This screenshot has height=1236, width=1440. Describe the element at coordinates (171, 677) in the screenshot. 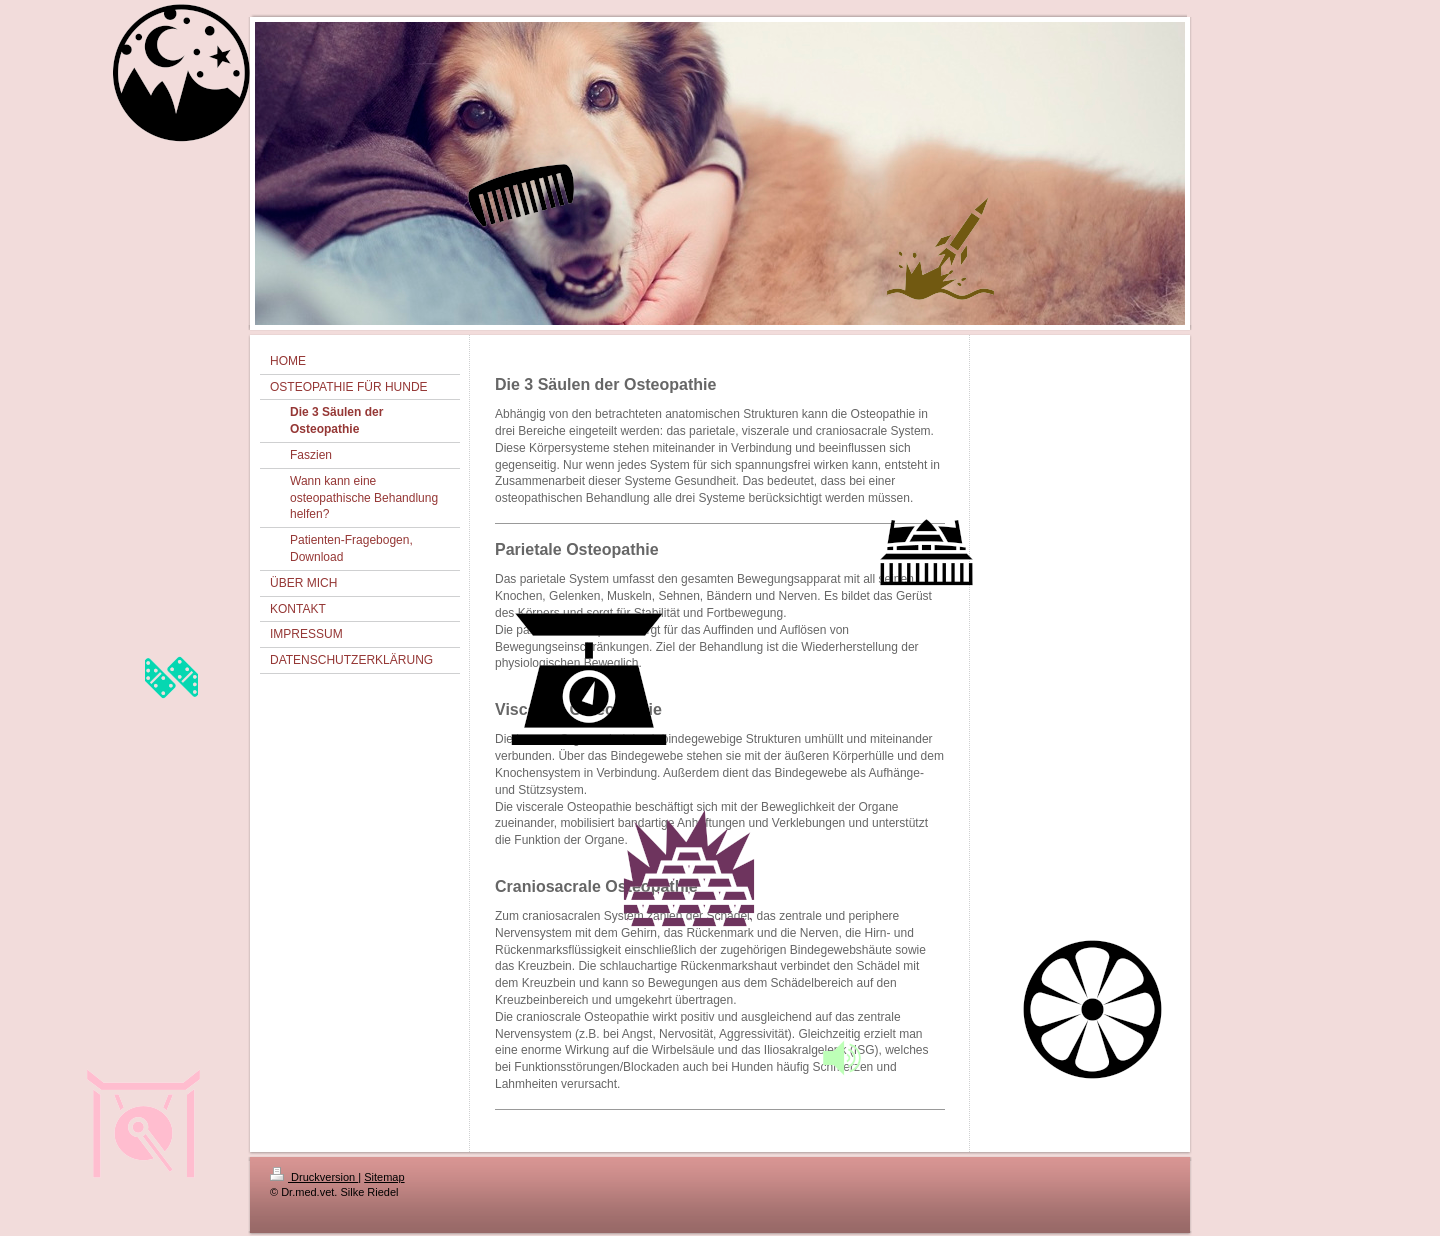

I see `access domino or tile-based games` at that location.